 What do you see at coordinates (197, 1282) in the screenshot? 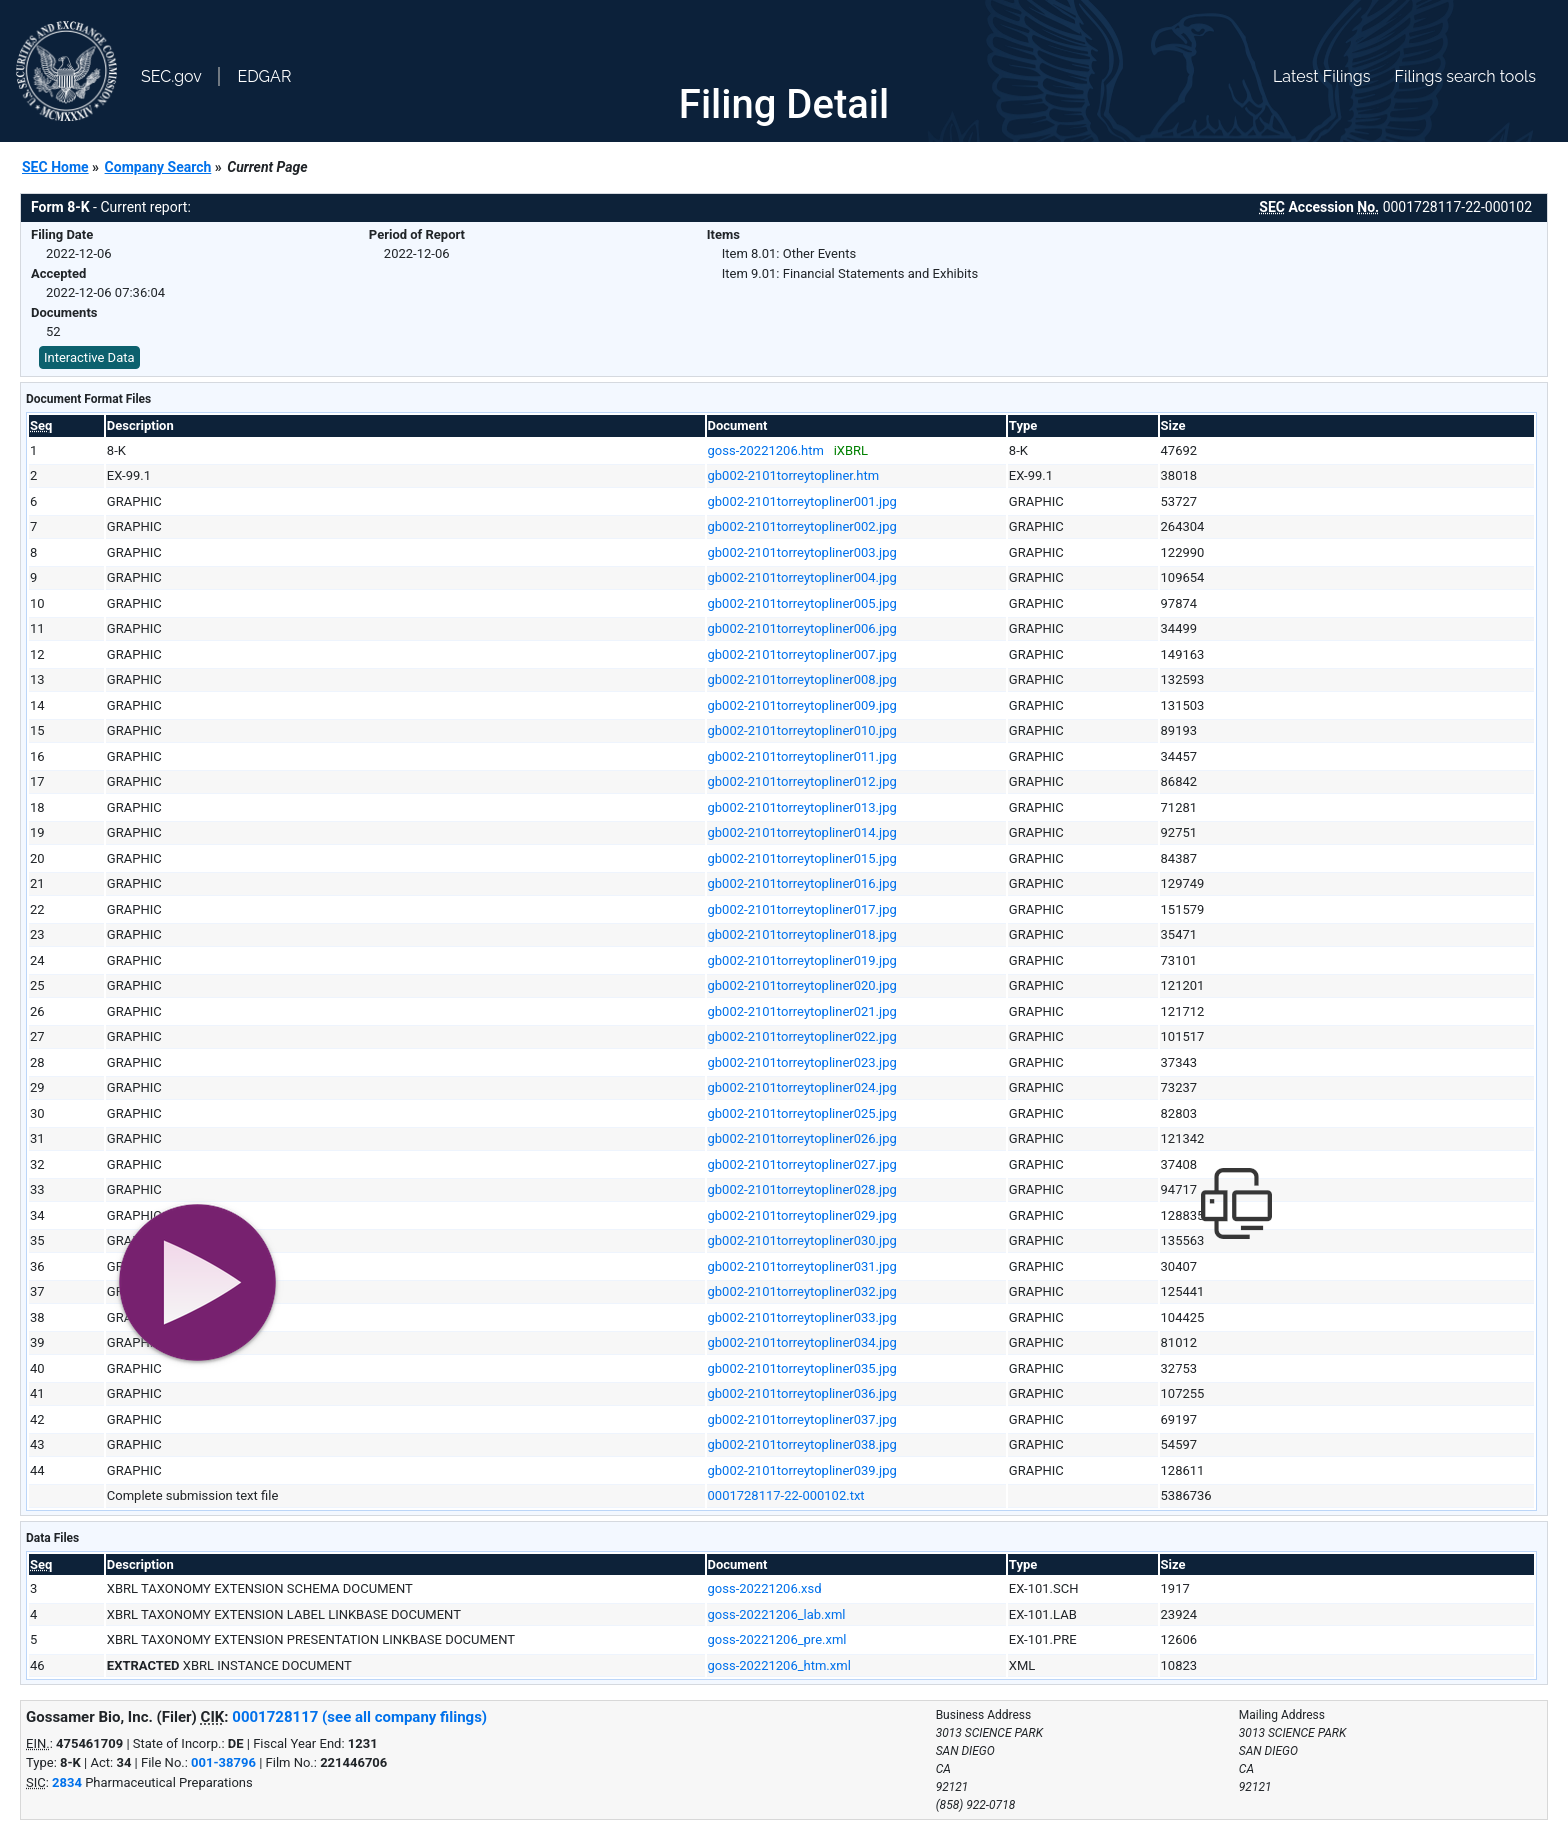
I see `indicates video content or media files` at bounding box center [197, 1282].